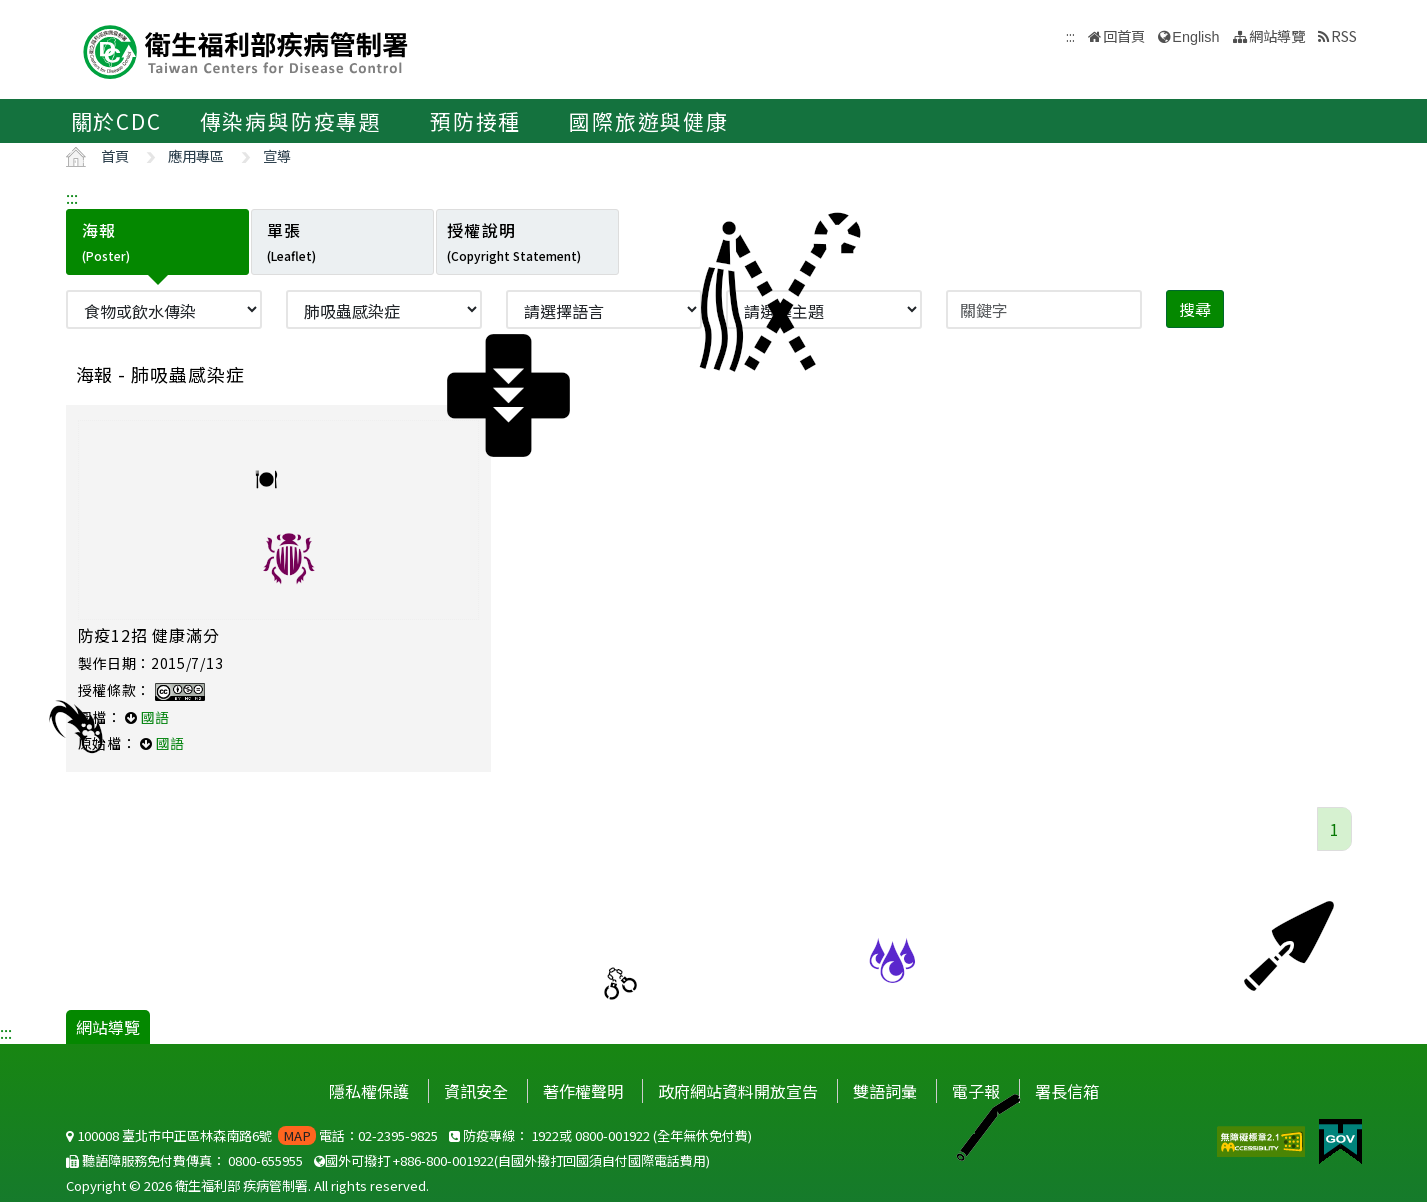 The height and width of the screenshot is (1202, 1427). Describe the element at coordinates (76, 727) in the screenshot. I see `launch fireball attack or fire-based ability` at that location.